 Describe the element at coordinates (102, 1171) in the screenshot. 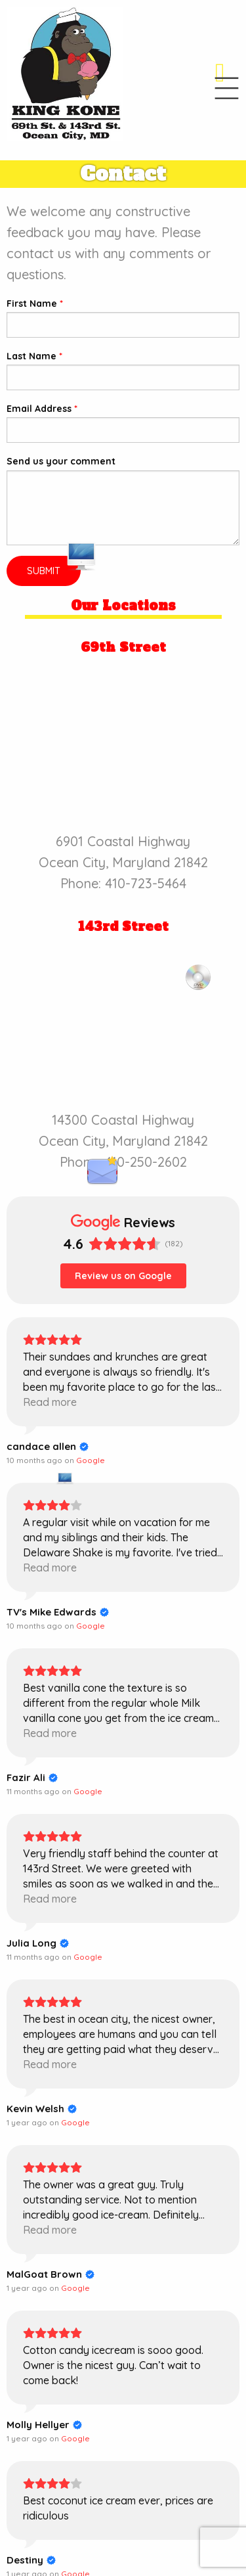

I see `mark email as unread` at that location.